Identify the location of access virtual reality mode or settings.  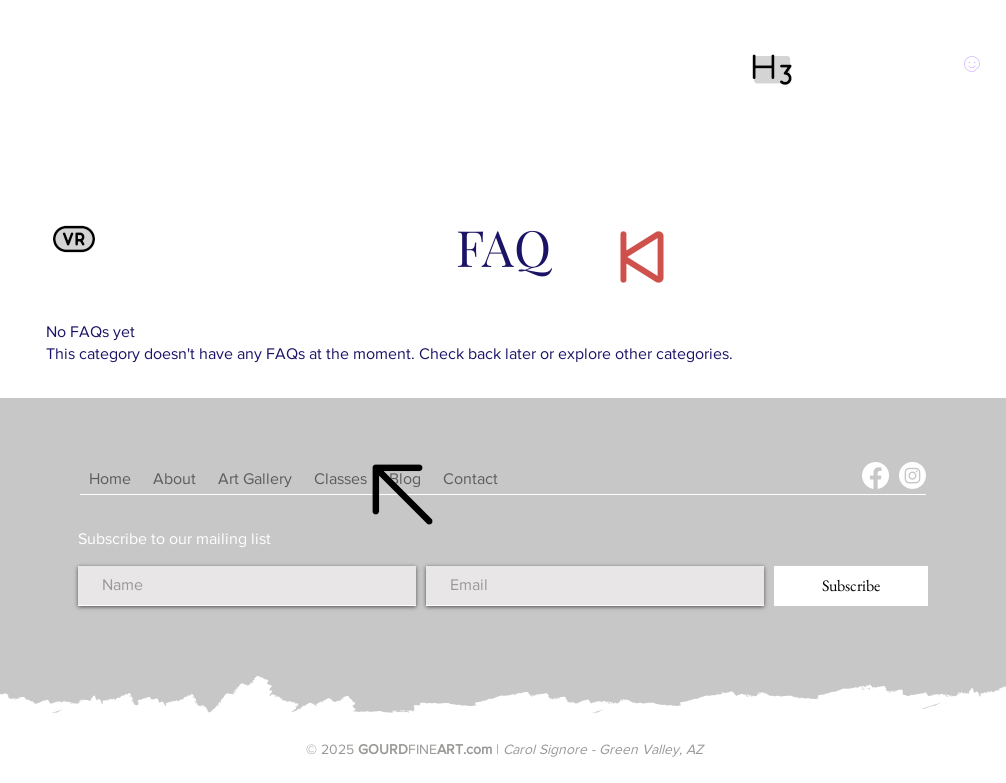
(74, 239).